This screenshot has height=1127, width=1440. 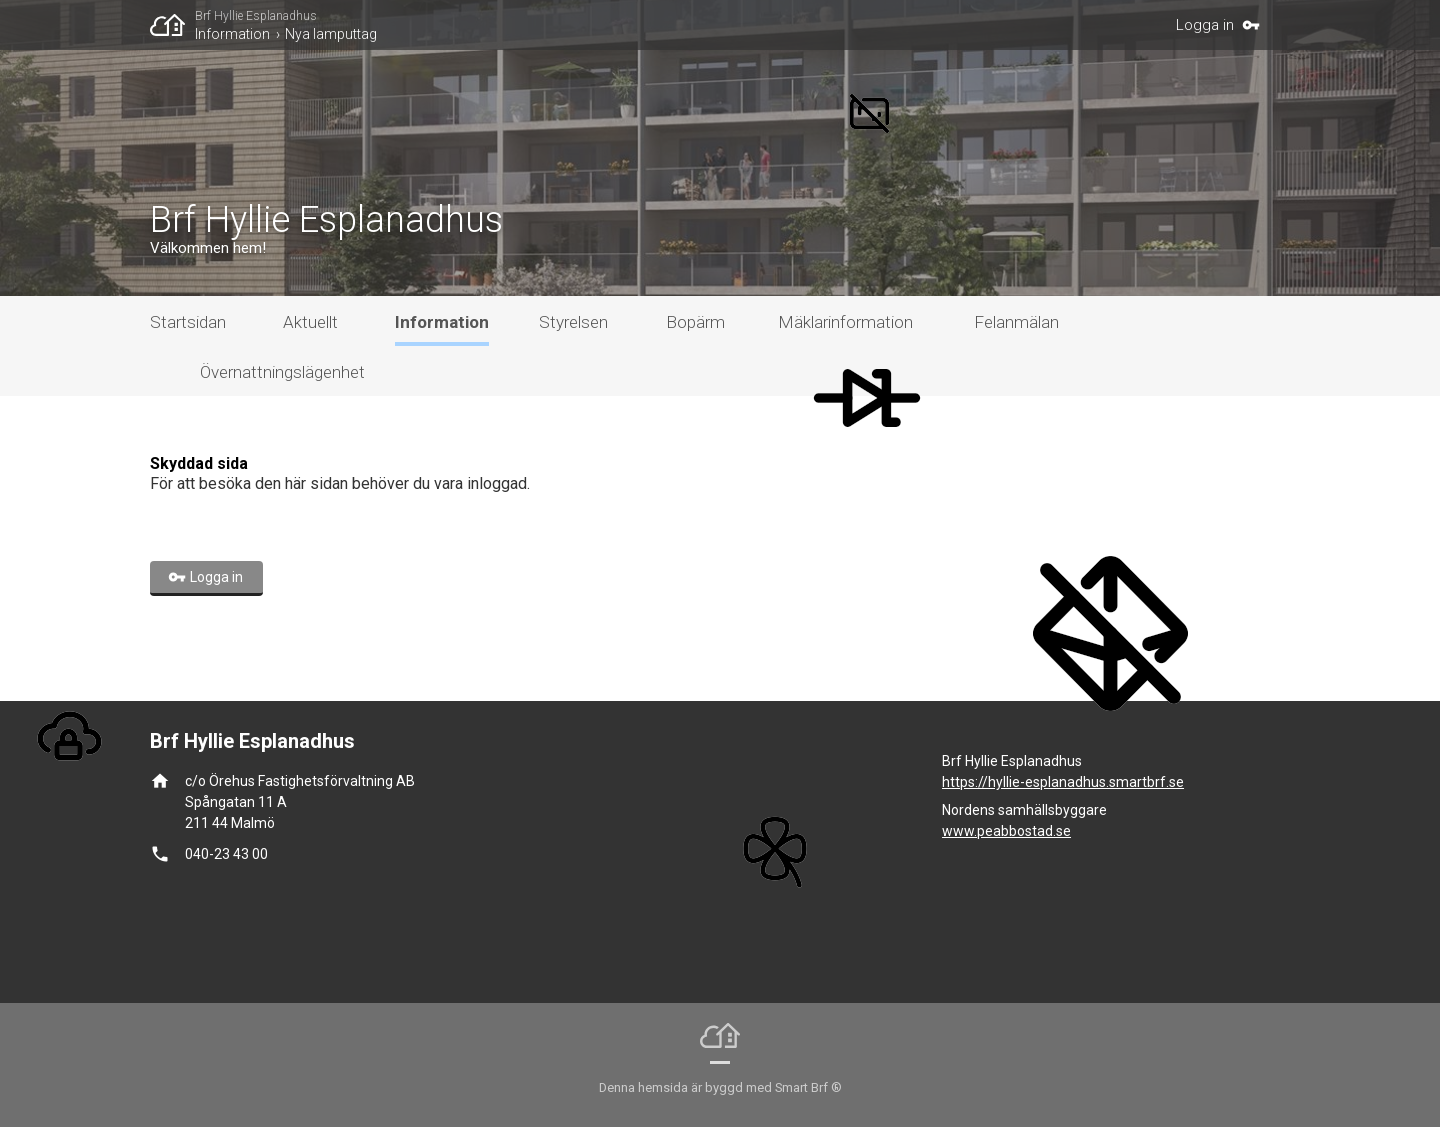 I want to click on indicates a lucky or bonus reward, so click(x=775, y=851).